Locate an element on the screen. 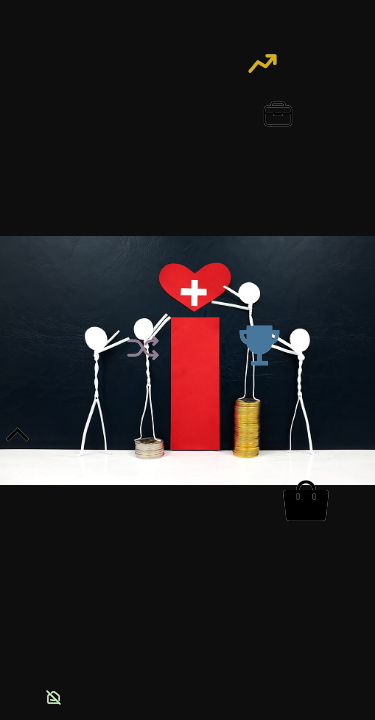  view your achievements or awards is located at coordinates (259, 345).